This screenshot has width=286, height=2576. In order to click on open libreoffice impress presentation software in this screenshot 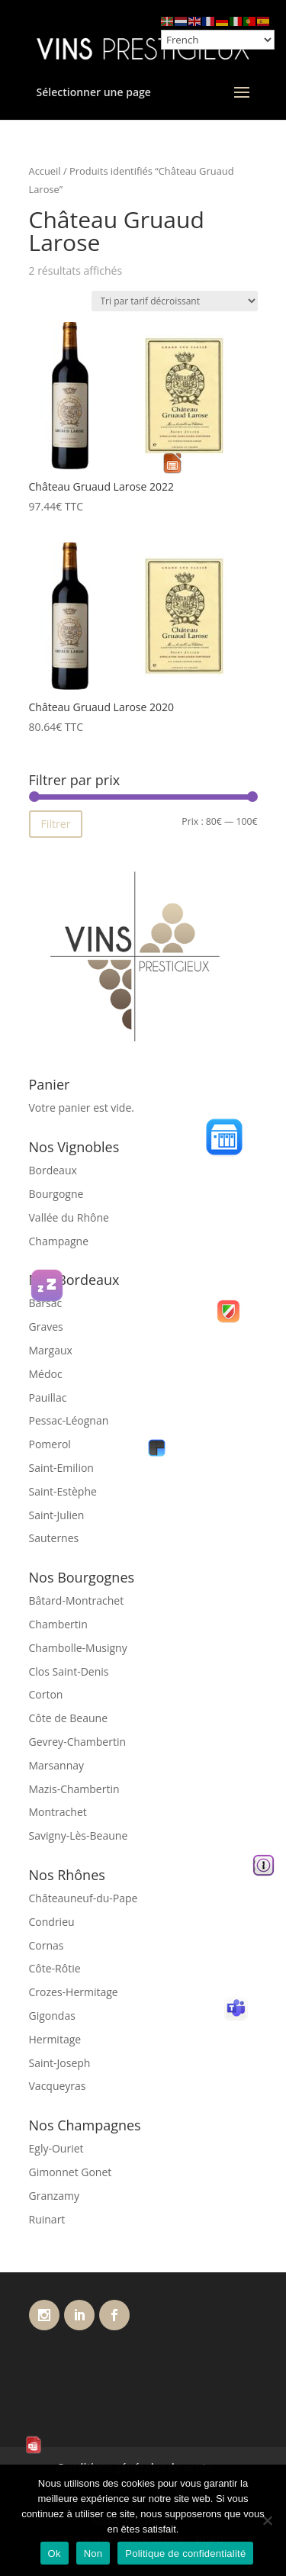, I will do `click(172, 463)`.